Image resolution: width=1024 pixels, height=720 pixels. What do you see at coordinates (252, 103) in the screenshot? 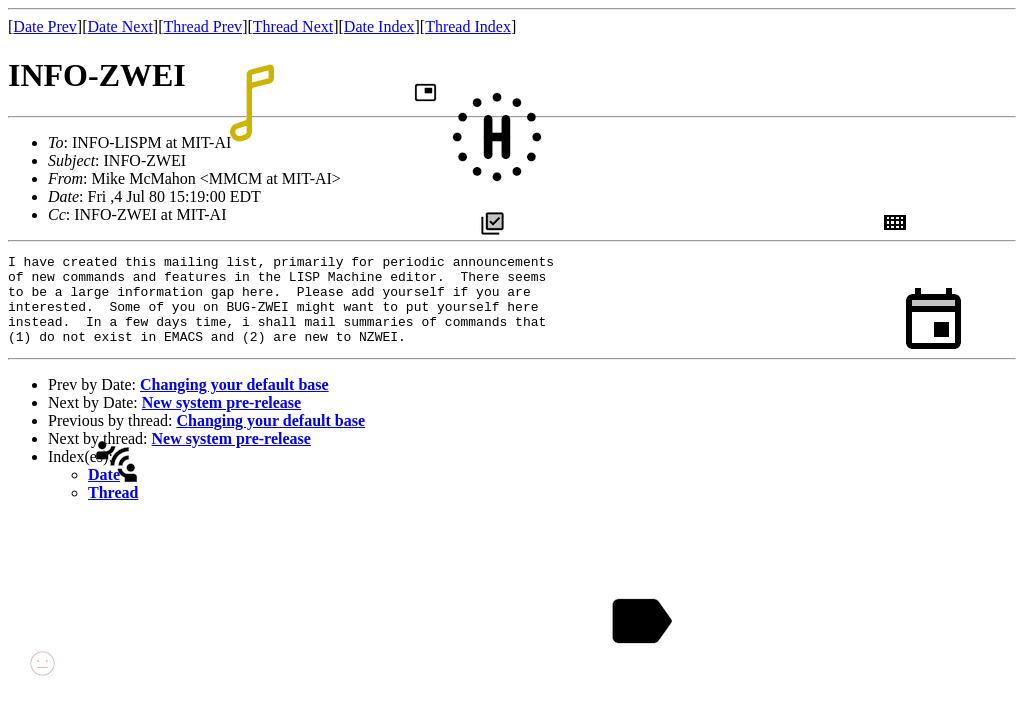
I see `play or access music` at bounding box center [252, 103].